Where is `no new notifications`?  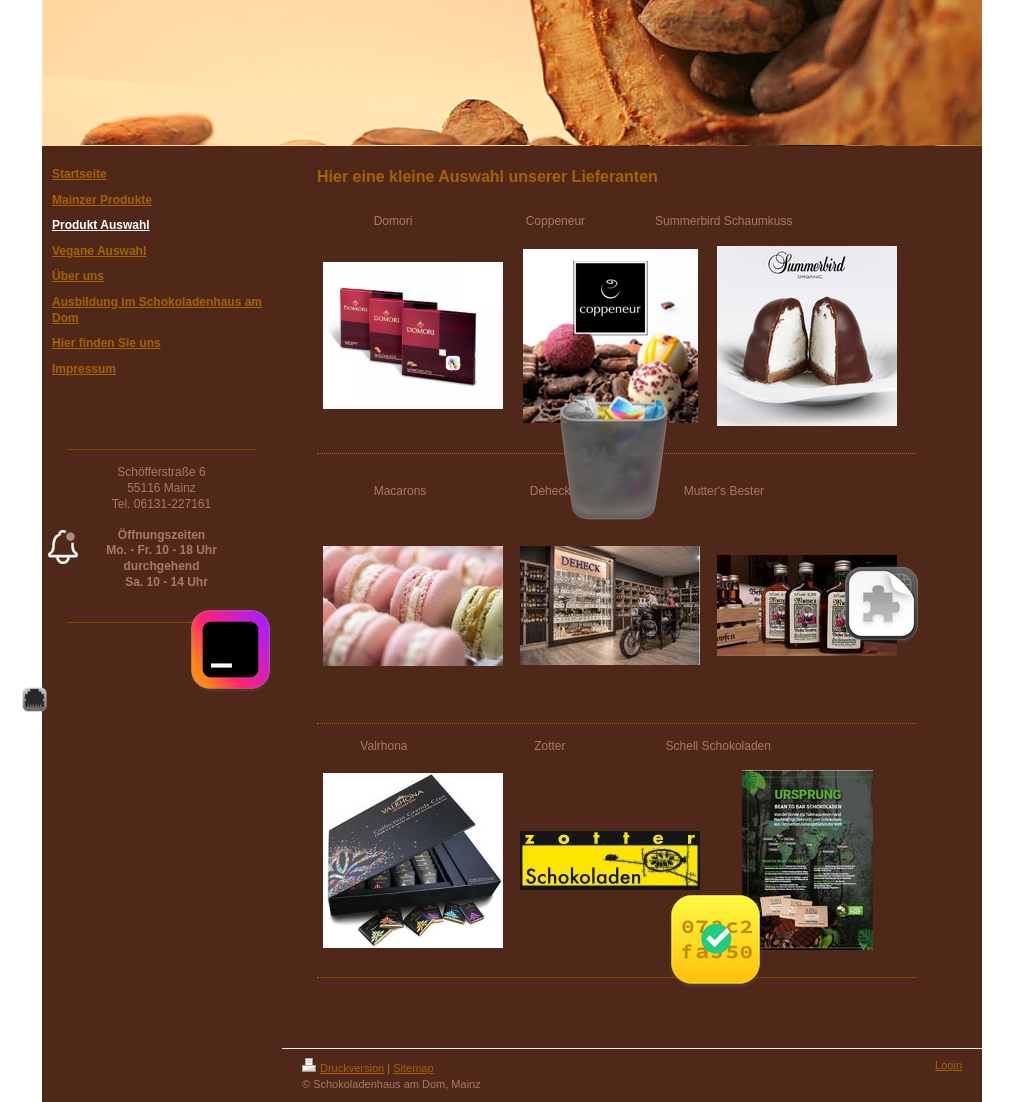
no new notifications is located at coordinates (63, 547).